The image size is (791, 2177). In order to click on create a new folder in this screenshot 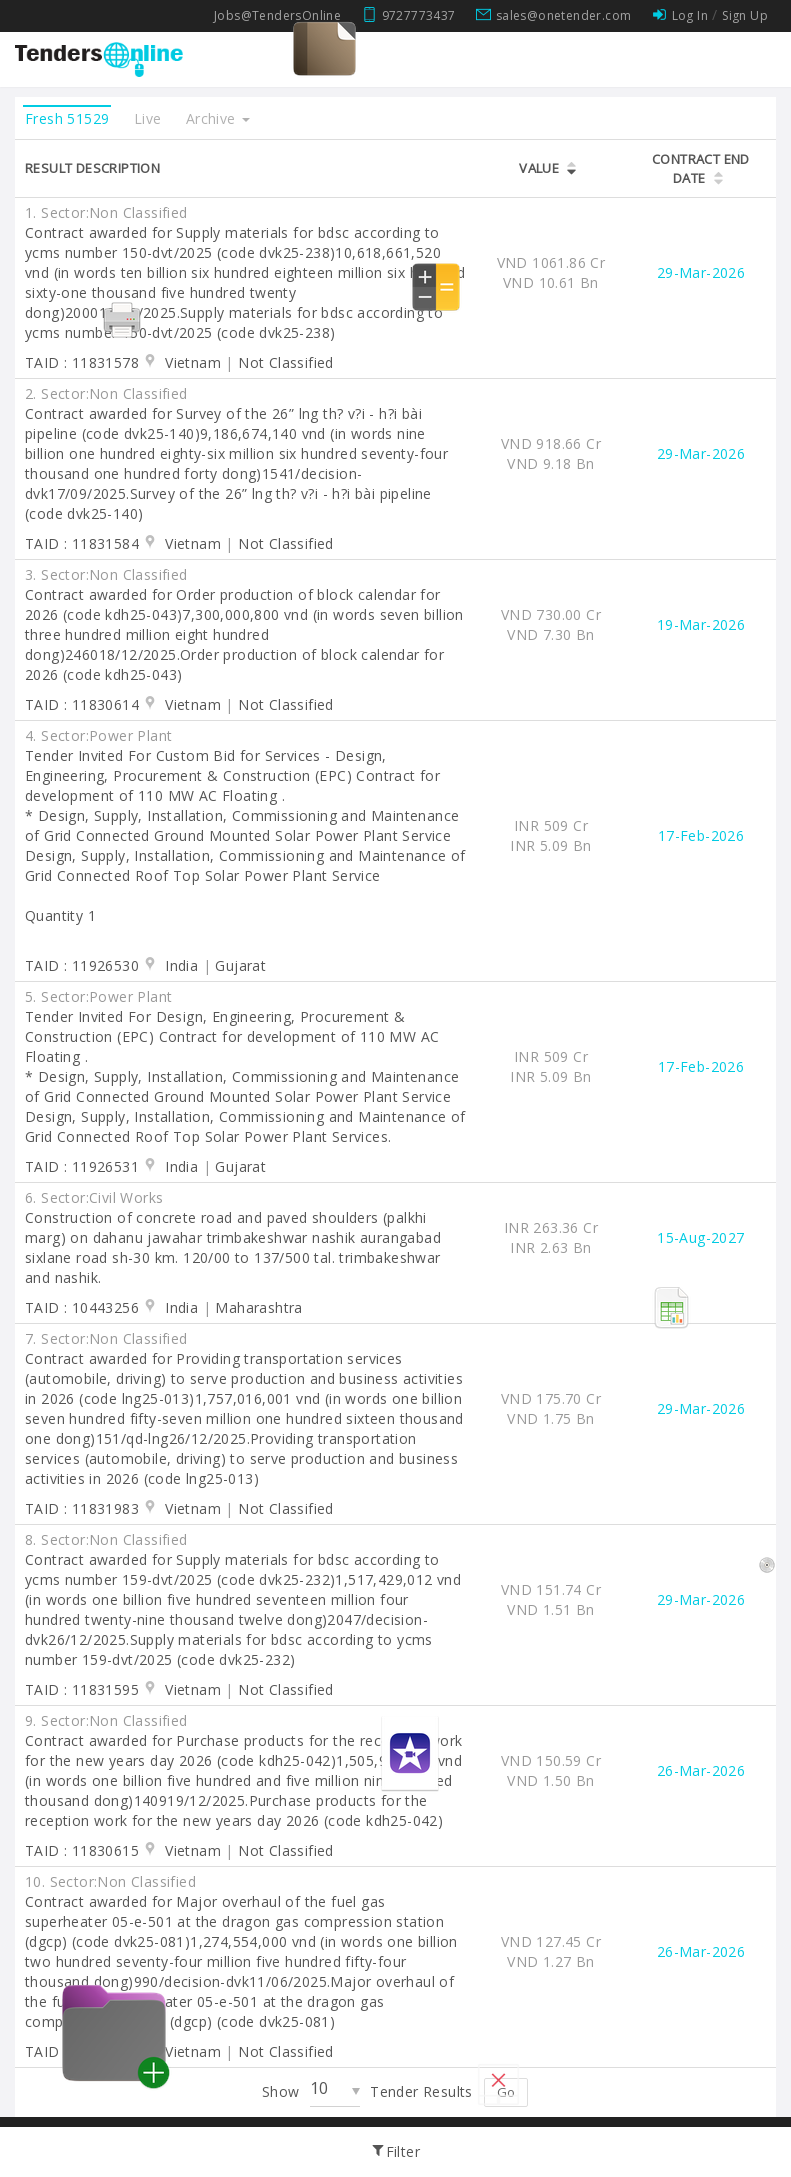, I will do `click(114, 2033)`.